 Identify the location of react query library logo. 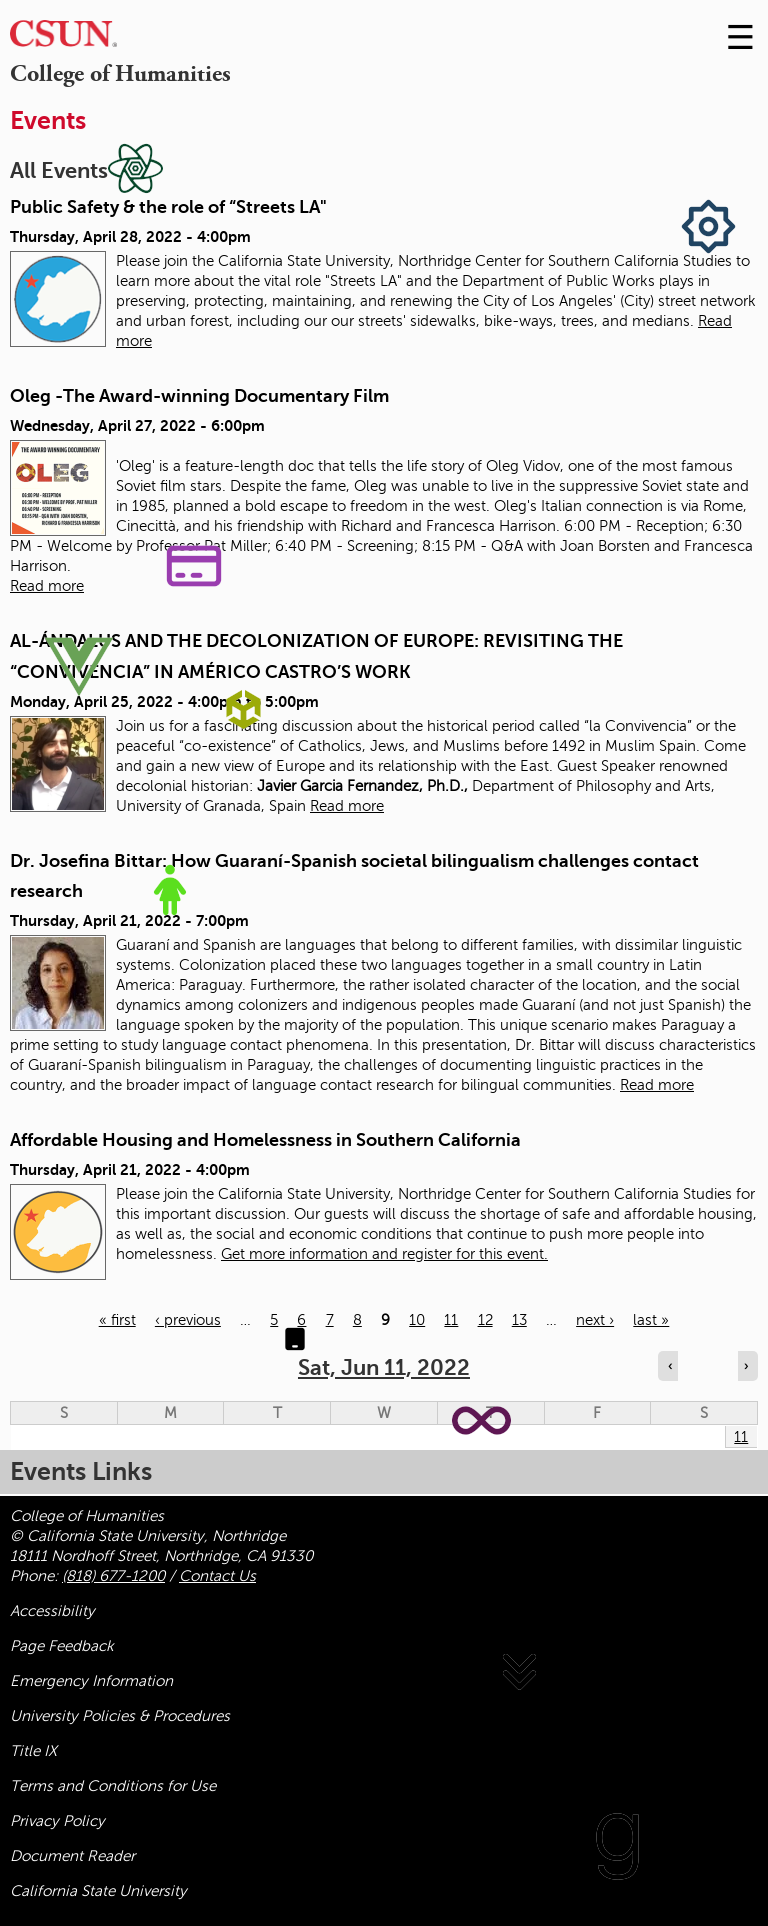
(135, 168).